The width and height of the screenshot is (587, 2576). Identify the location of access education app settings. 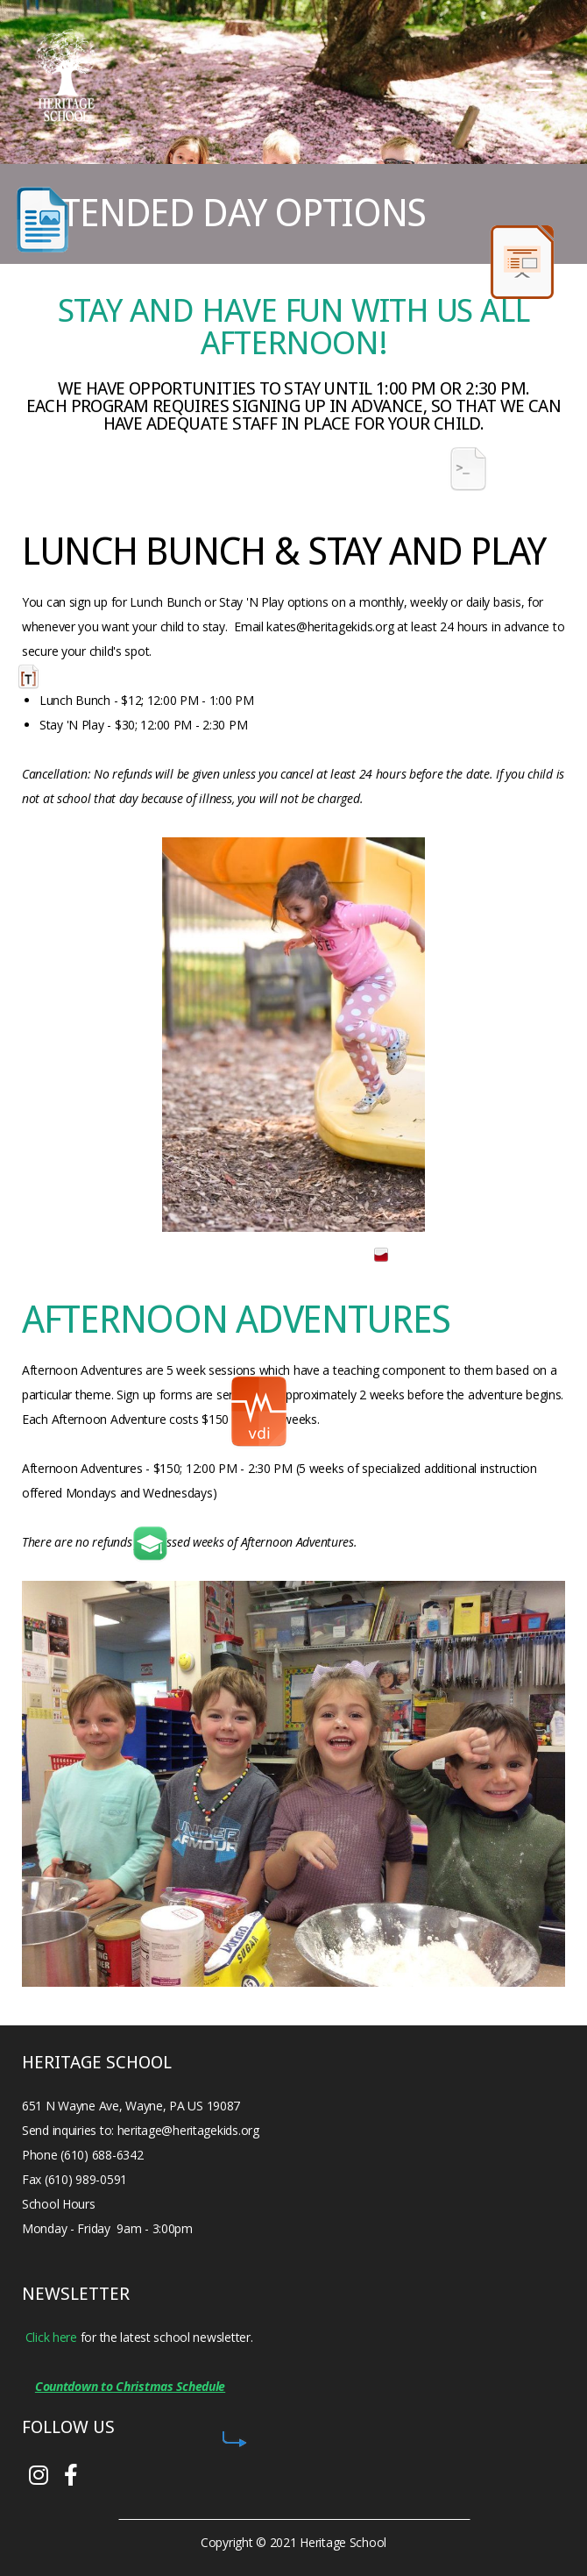
(150, 1543).